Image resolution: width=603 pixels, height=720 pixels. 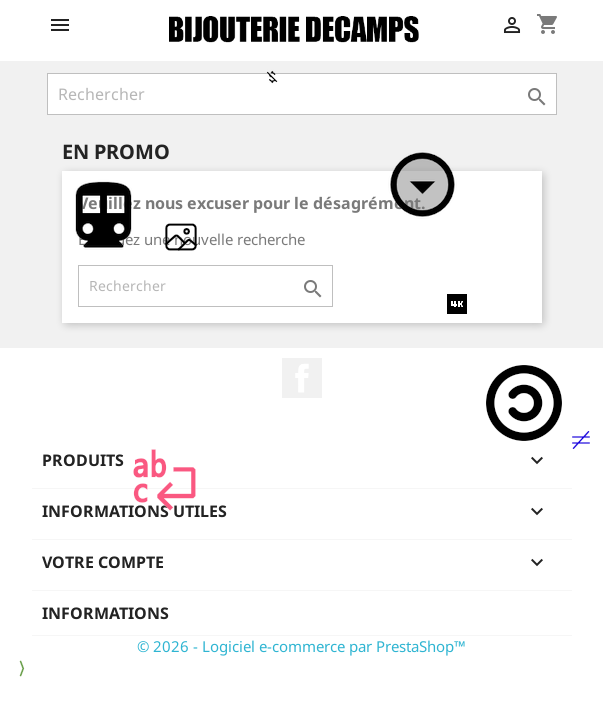 I want to click on indicates values are not equal or a mismatch, so click(x=581, y=440).